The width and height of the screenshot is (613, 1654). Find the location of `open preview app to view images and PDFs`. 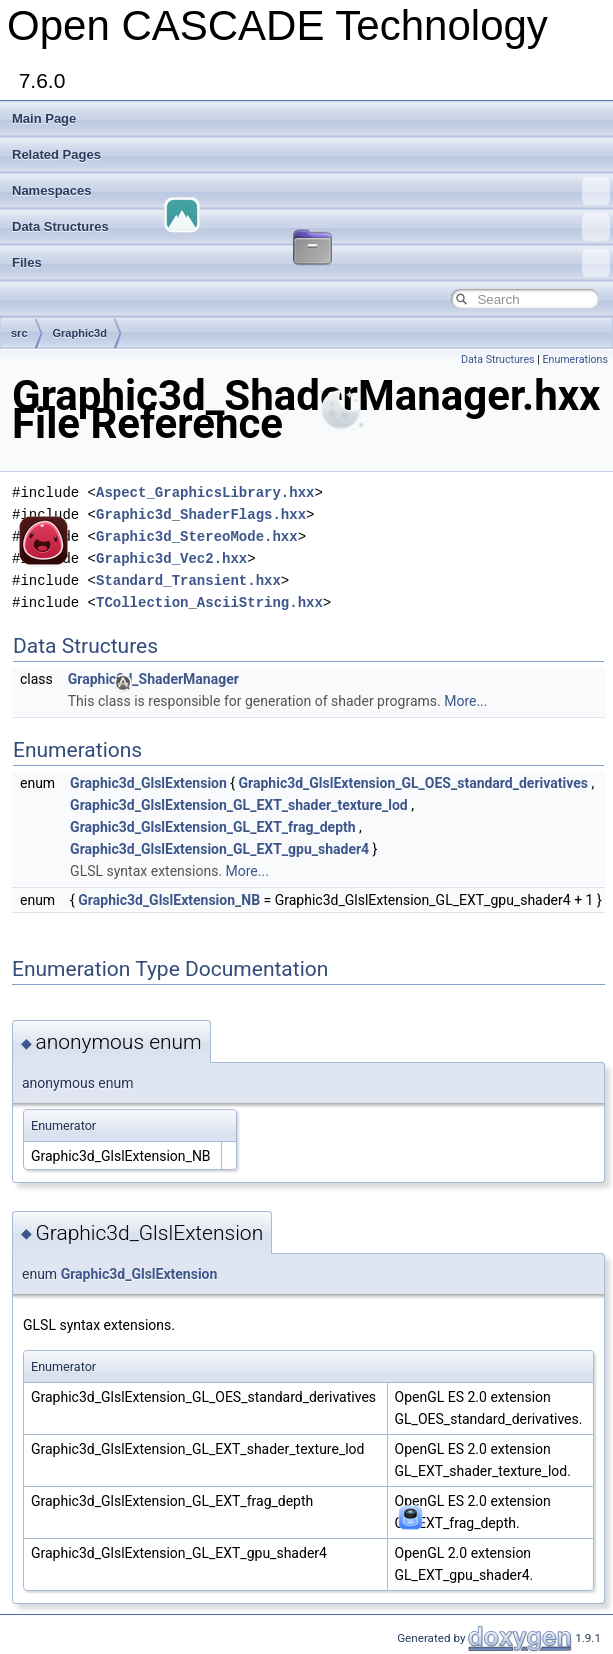

open preview app to view images and PDFs is located at coordinates (410, 1517).